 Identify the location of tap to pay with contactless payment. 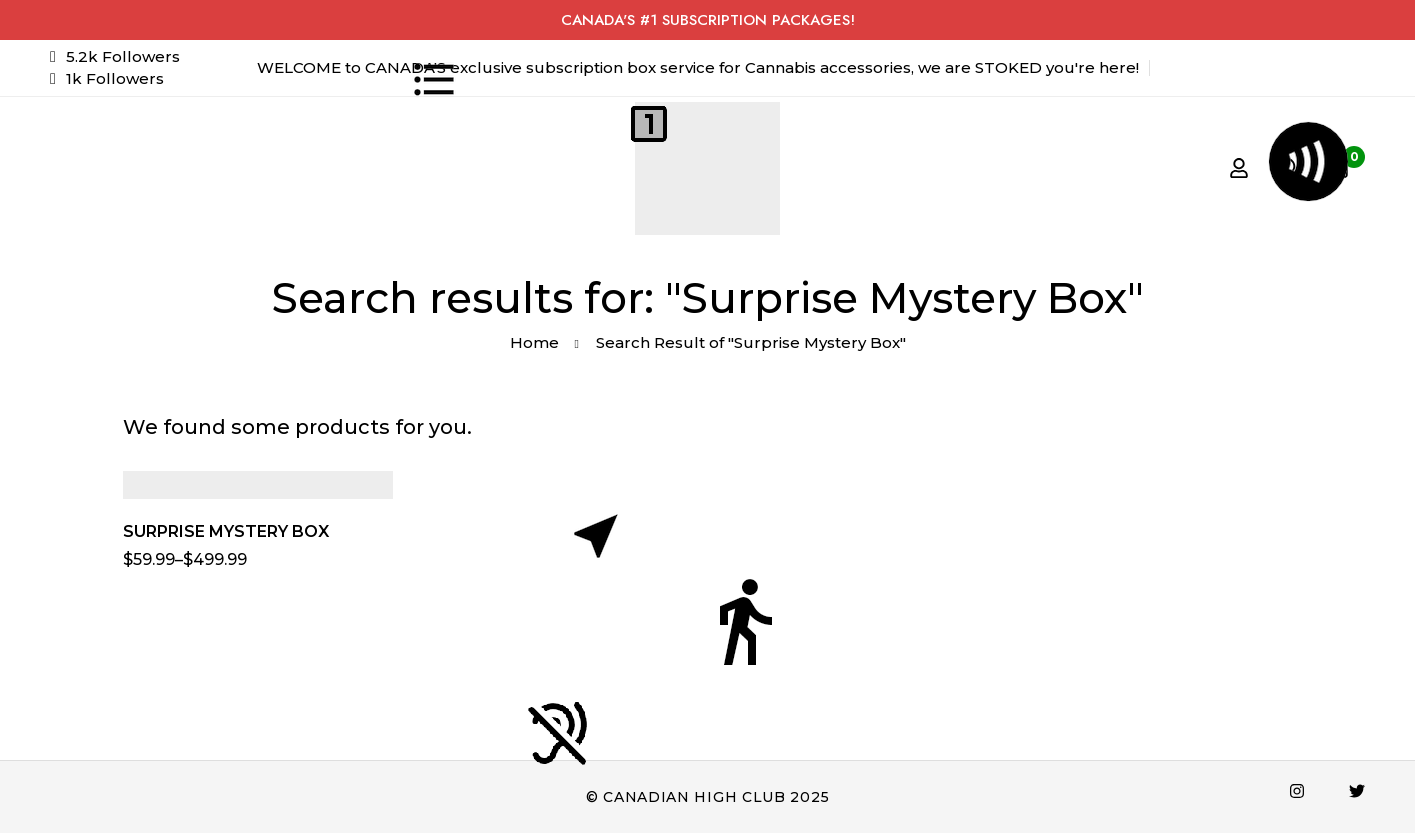
(1308, 161).